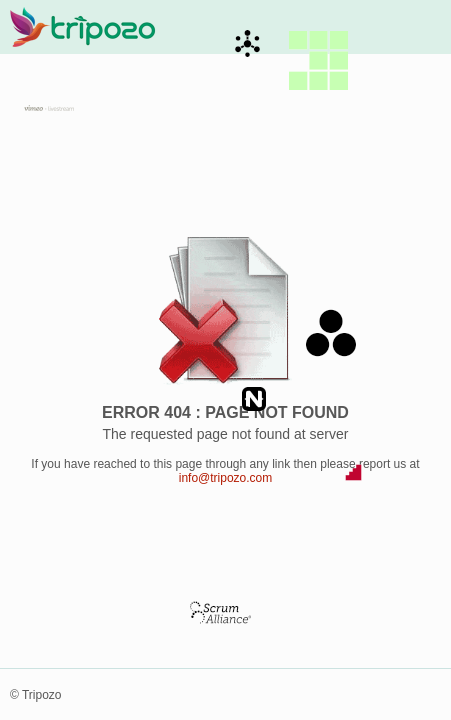  Describe the element at coordinates (318, 60) in the screenshot. I see `pnpm package manager logo` at that location.